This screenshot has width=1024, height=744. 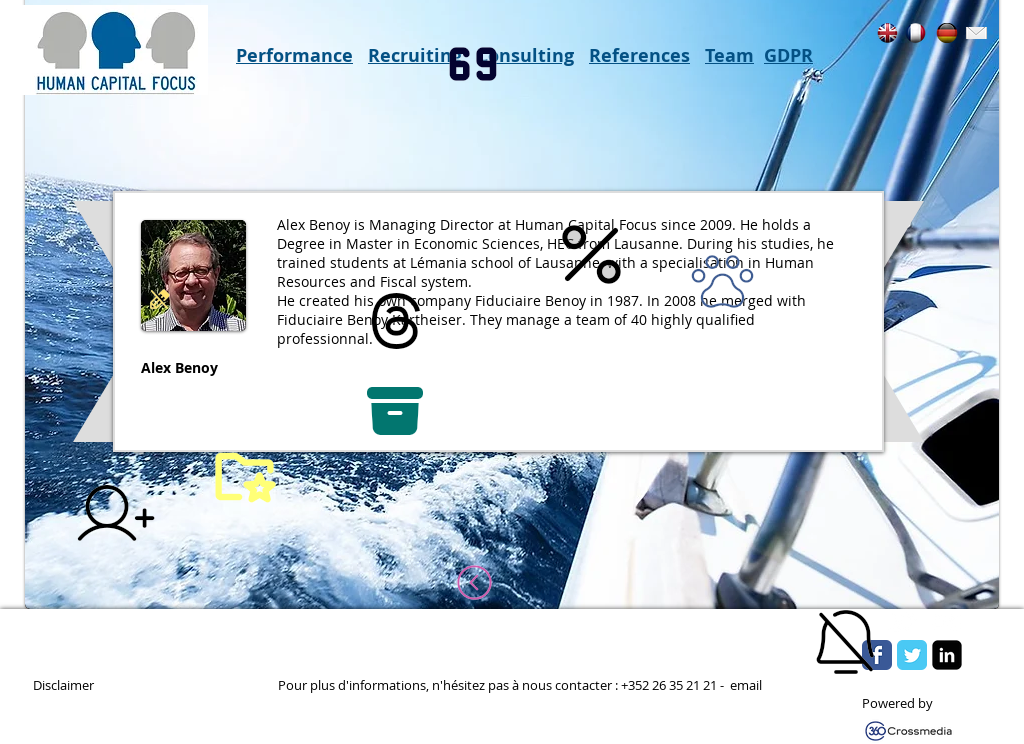 I want to click on open the Threads app, so click(x=396, y=321).